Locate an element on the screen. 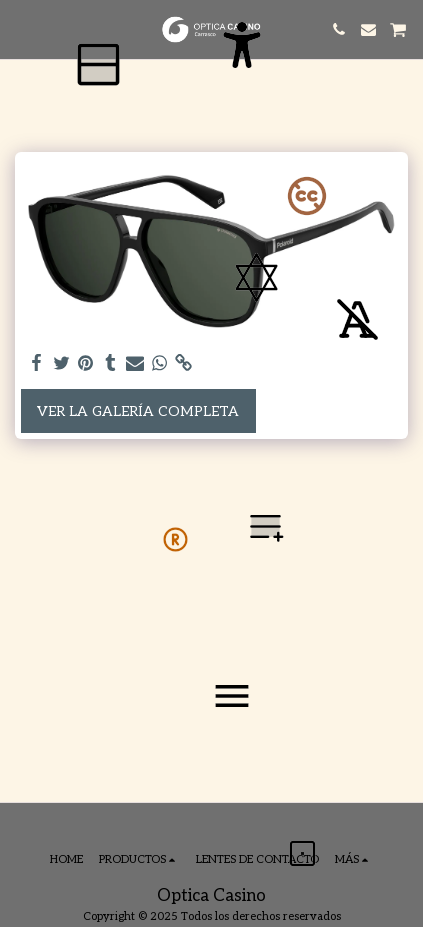 This screenshot has width=423, height=927. indicates registered trademark symbol is located at coordinates (175, 539).